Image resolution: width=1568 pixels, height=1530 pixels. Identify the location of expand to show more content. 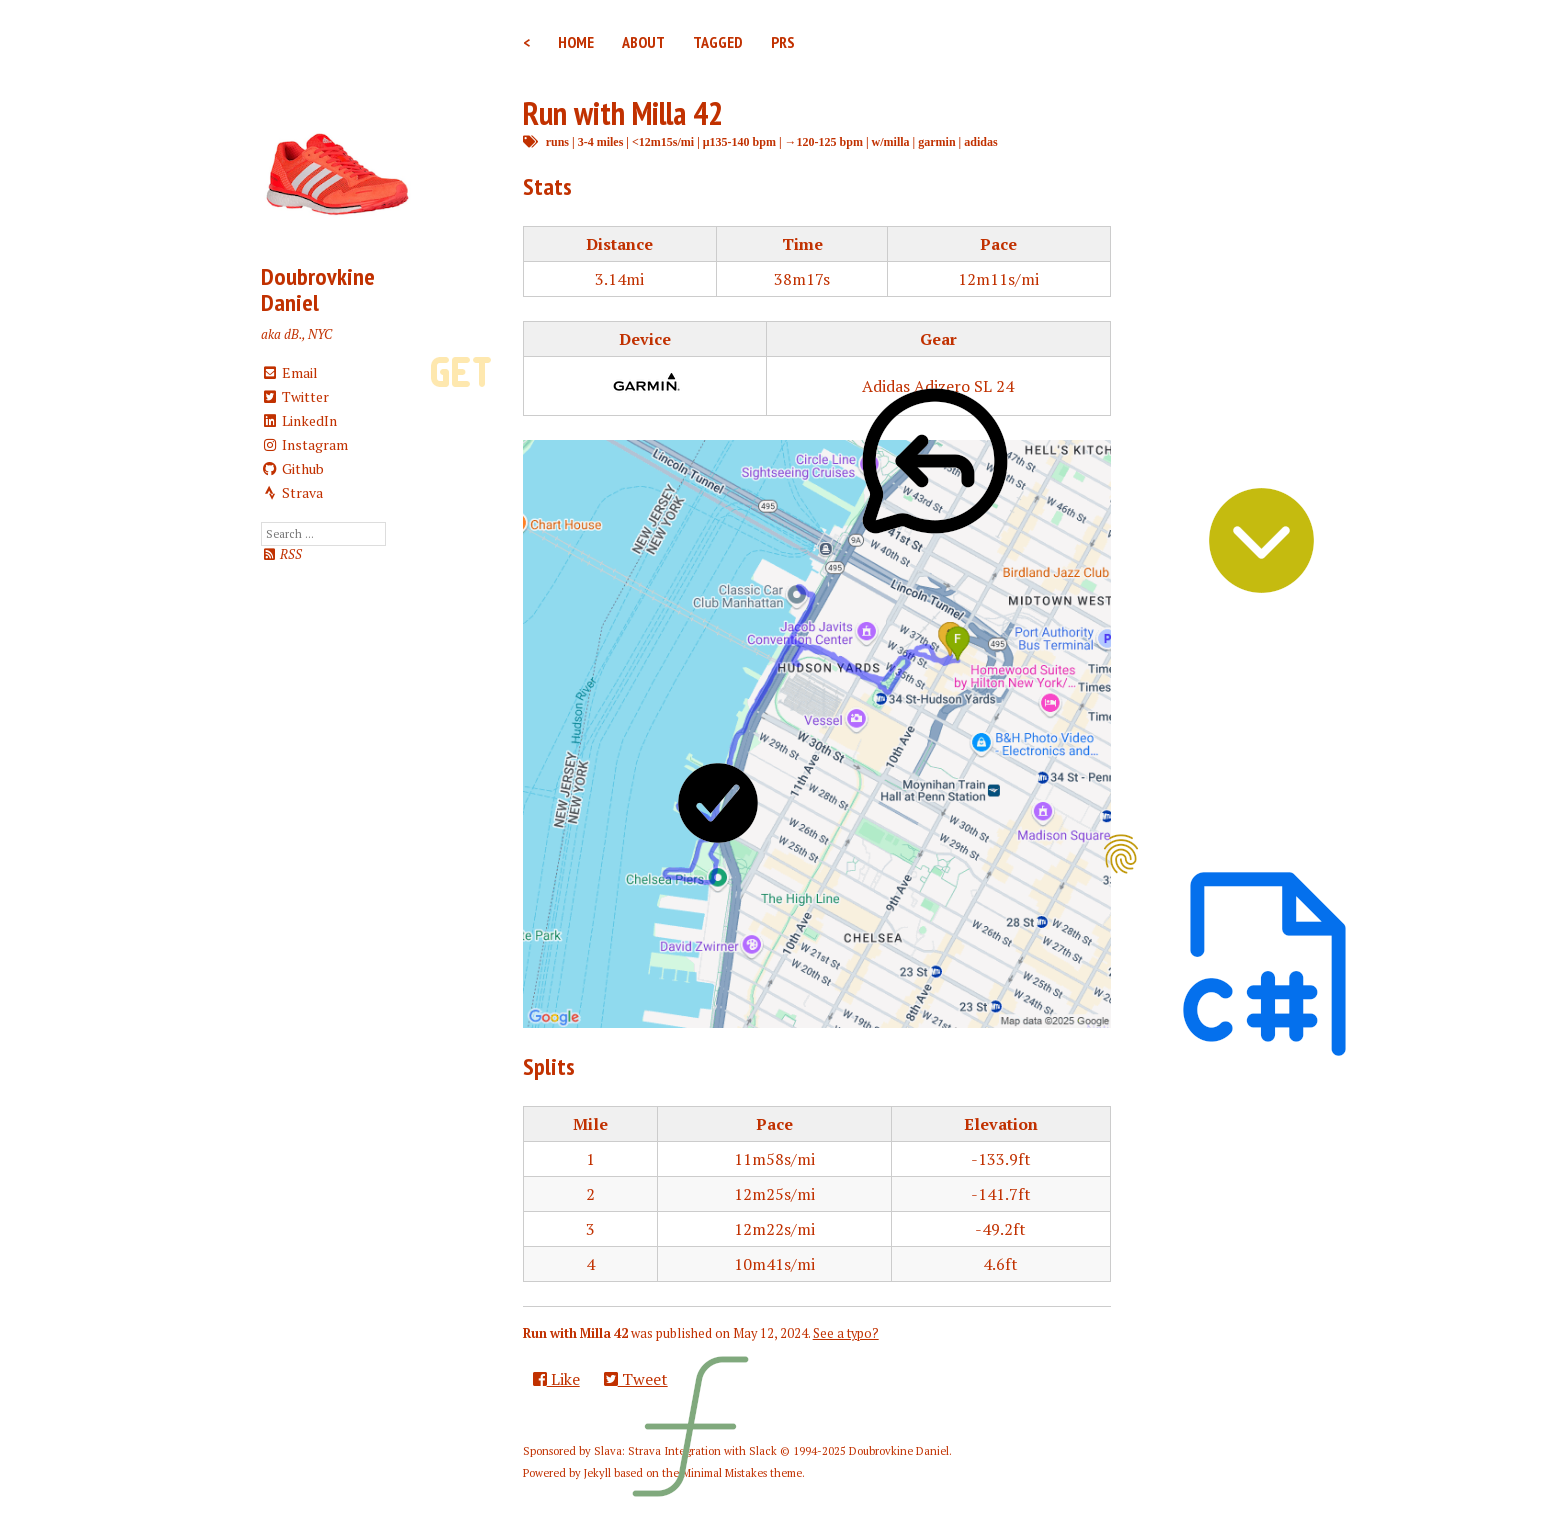
(1261, 540).